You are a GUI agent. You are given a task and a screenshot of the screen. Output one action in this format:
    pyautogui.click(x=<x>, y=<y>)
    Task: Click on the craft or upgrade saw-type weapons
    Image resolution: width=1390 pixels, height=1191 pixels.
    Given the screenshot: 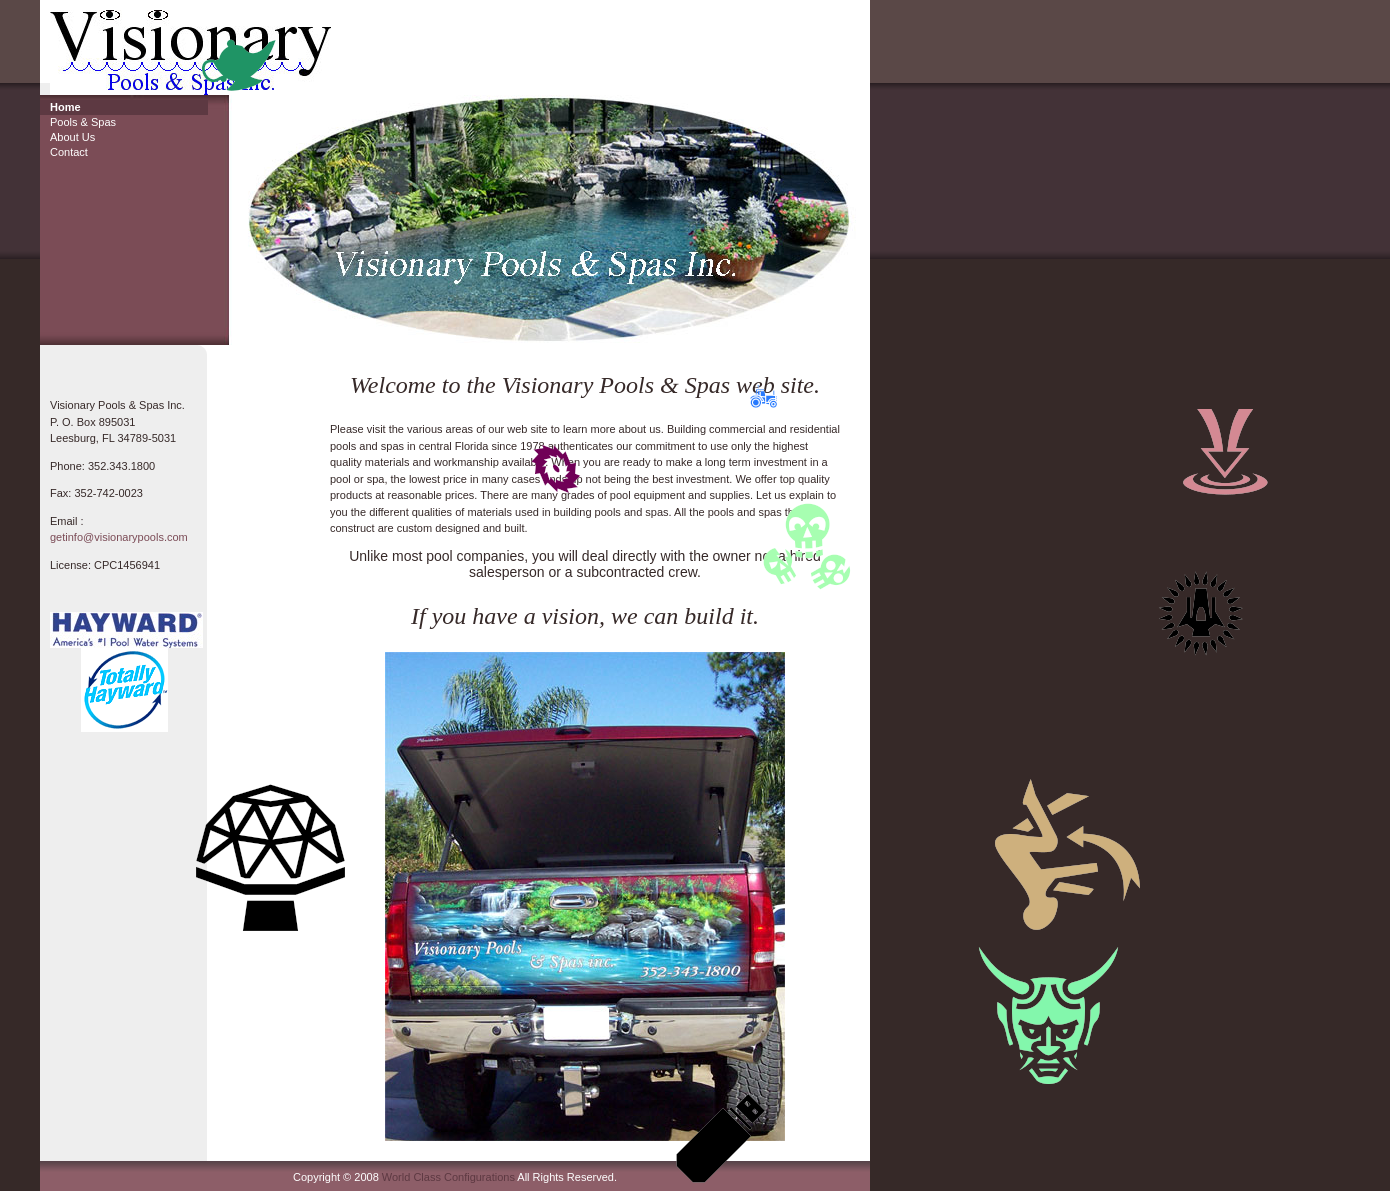 What is the action you would take?
    pyautogui.click(x=556, y=469)
    